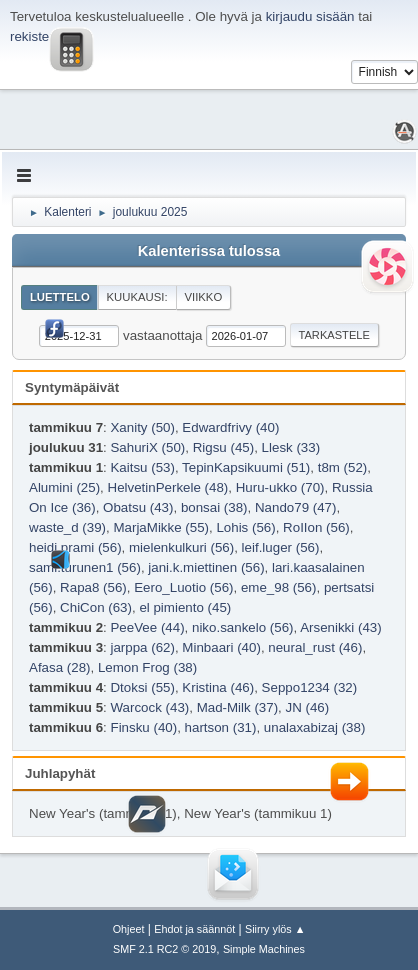 This screenshot has width=418, height=970. Describe the element at coordinates (349, 781) in the screenshot. I see `log out of the current account or session` at that location.